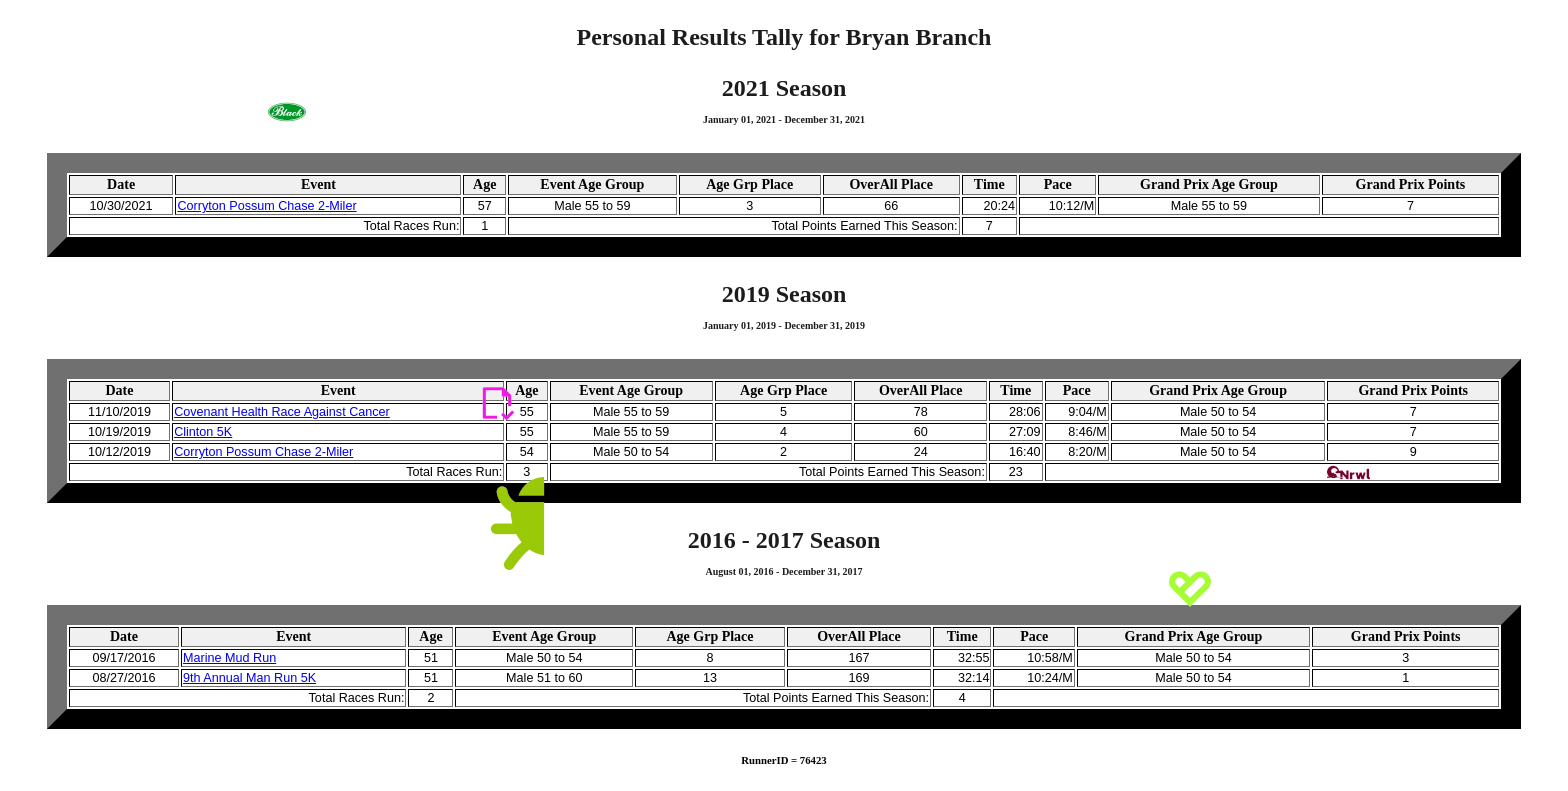 The image size is (1568, 791). I want to click on file successfully uploaded or verified, so click(497, 403).